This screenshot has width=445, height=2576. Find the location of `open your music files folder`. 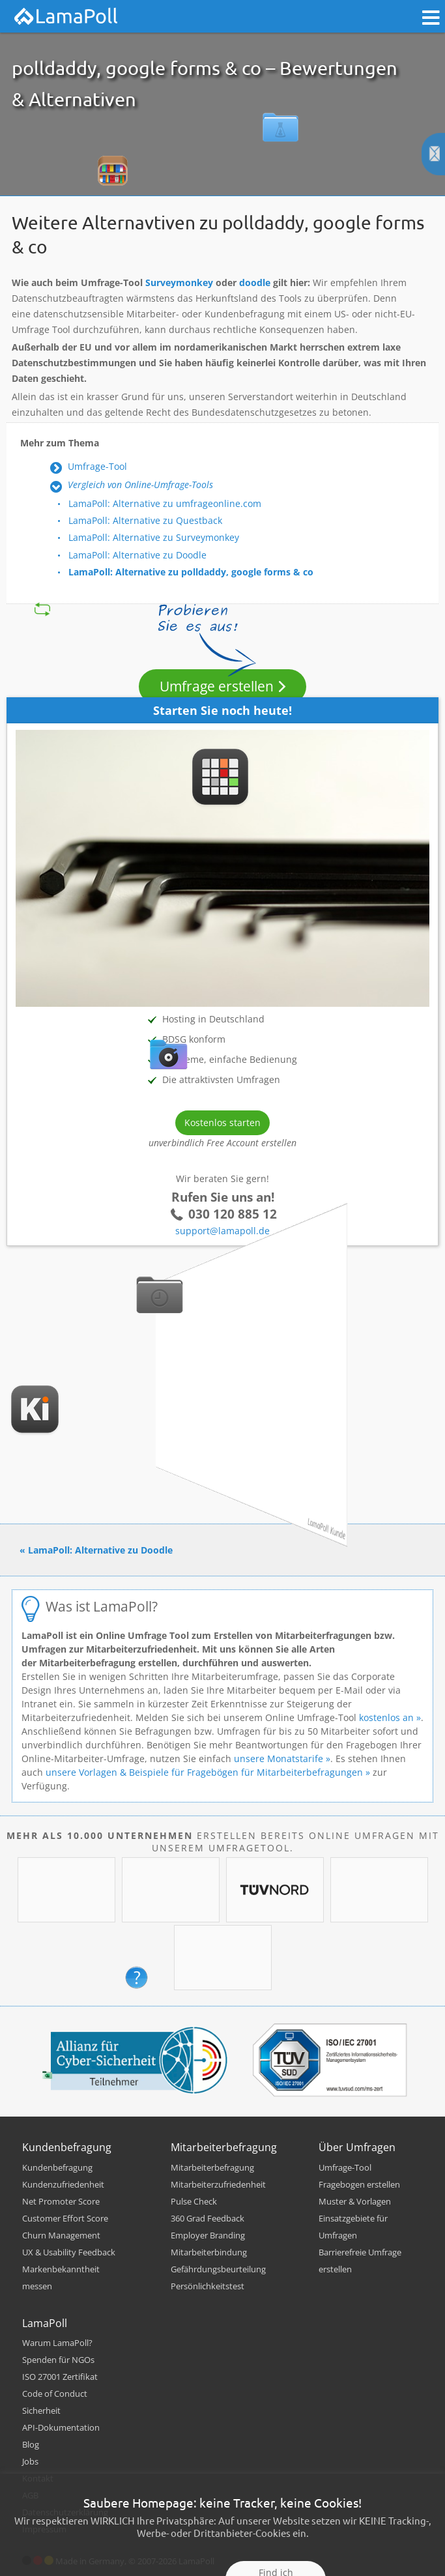

open your music files folder is located at coordinates (168, 1055).